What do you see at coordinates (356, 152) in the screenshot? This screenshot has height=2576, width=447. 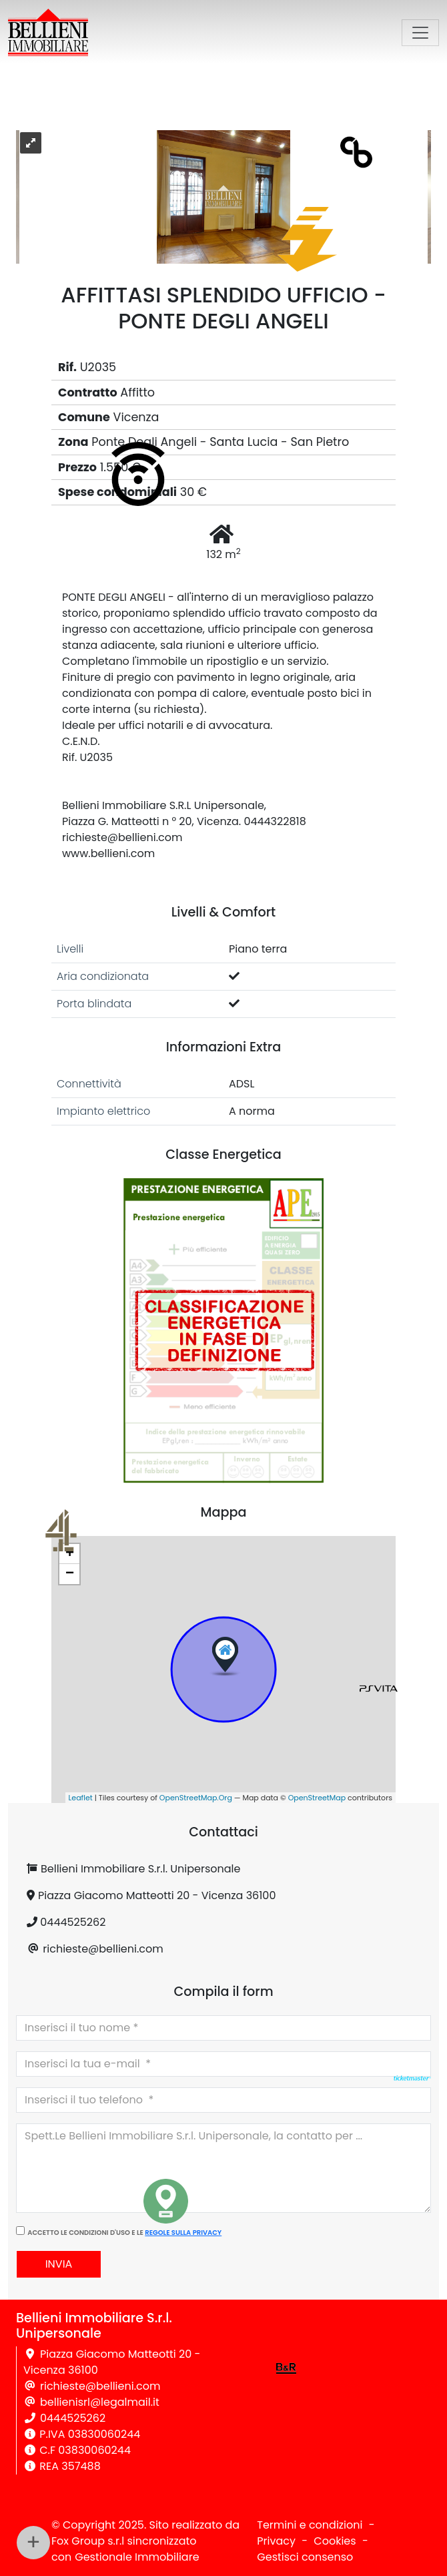 I see `cloudbees company logo` at bounding box center [356, 152].